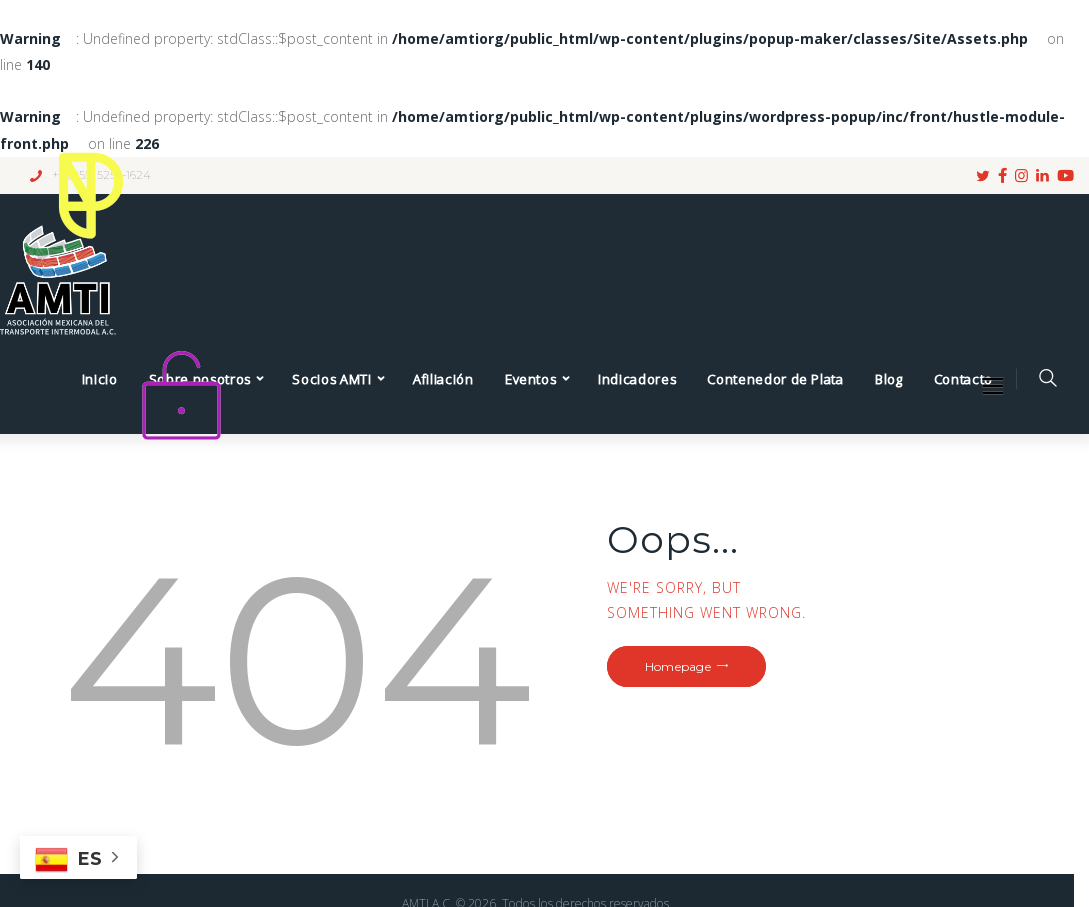 The image size is (1089, 907). I want to click on open navigation menu, so click(993, 386).